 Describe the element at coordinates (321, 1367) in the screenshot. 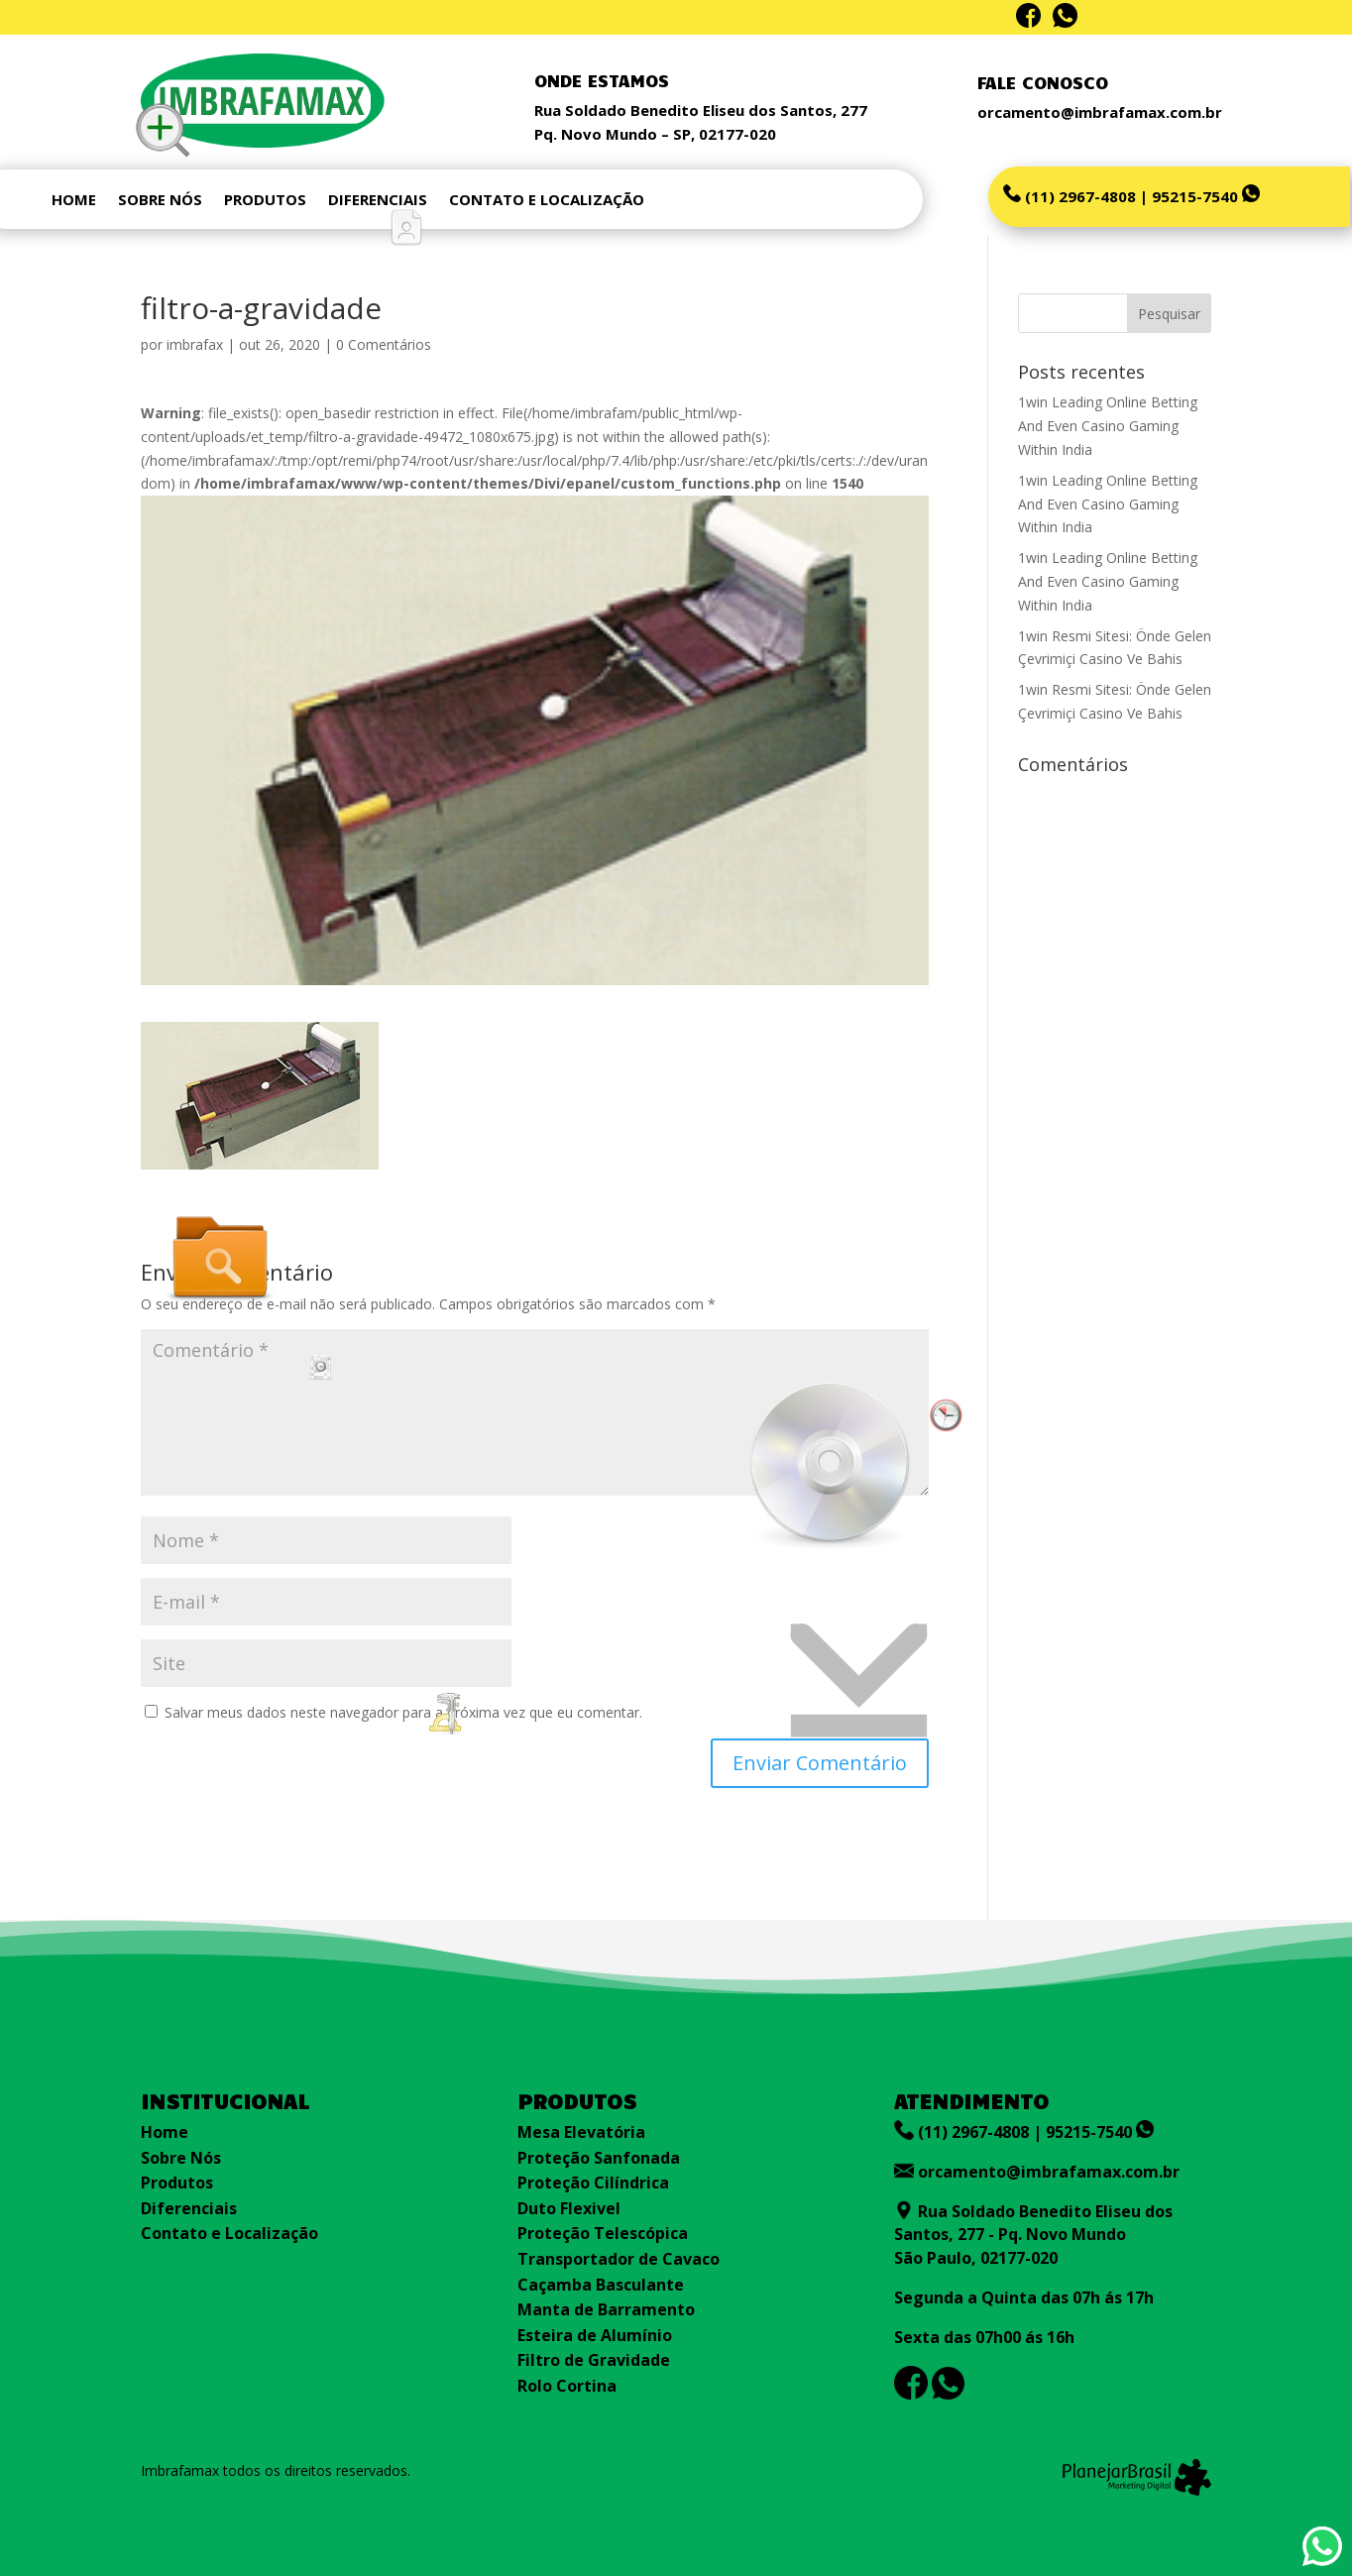

I see `image is currently loading` at that location.